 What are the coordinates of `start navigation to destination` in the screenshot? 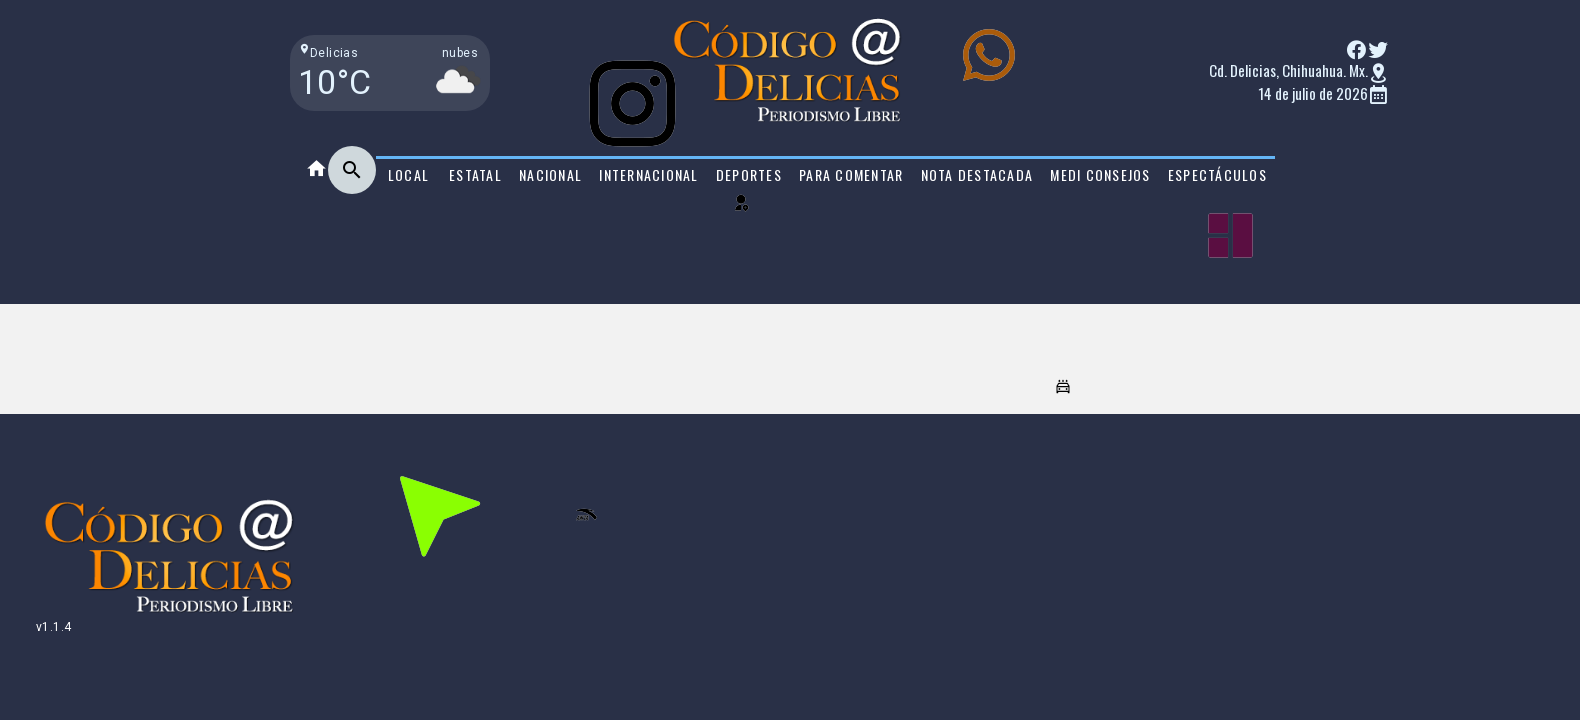 It's located at (439, 515).